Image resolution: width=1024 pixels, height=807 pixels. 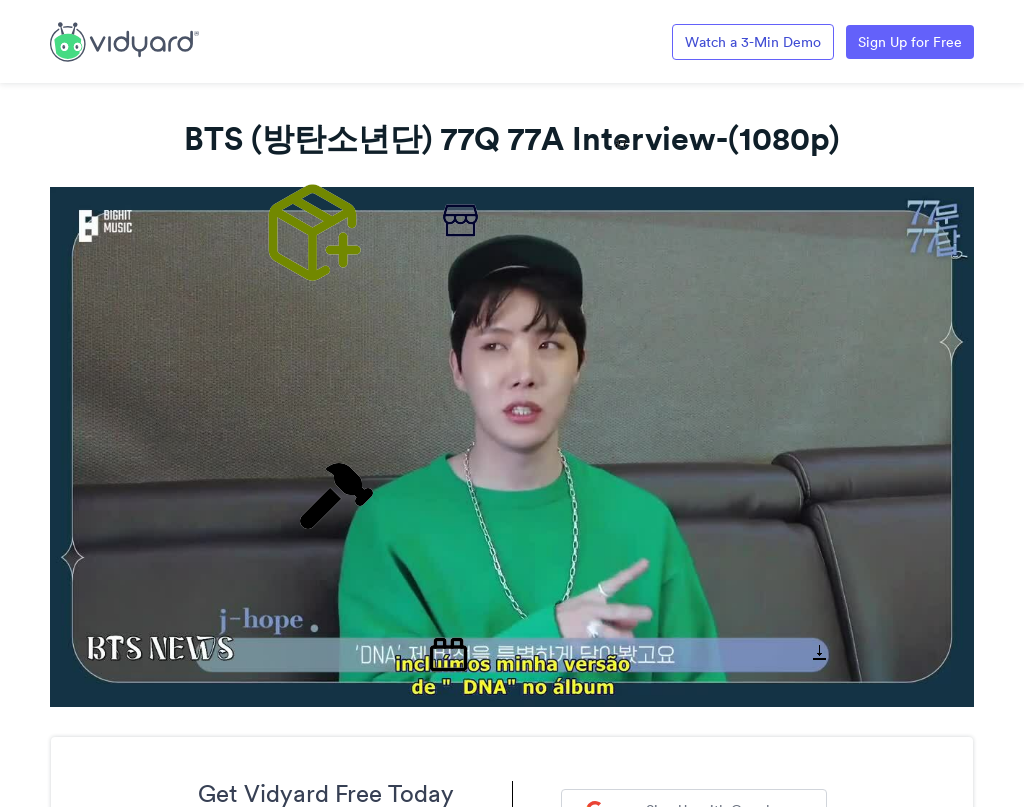 What do you see at coordinates (819, 652) in the screenshot?
I see `align content to the bottom of a container` at bounding box center [819, 652].